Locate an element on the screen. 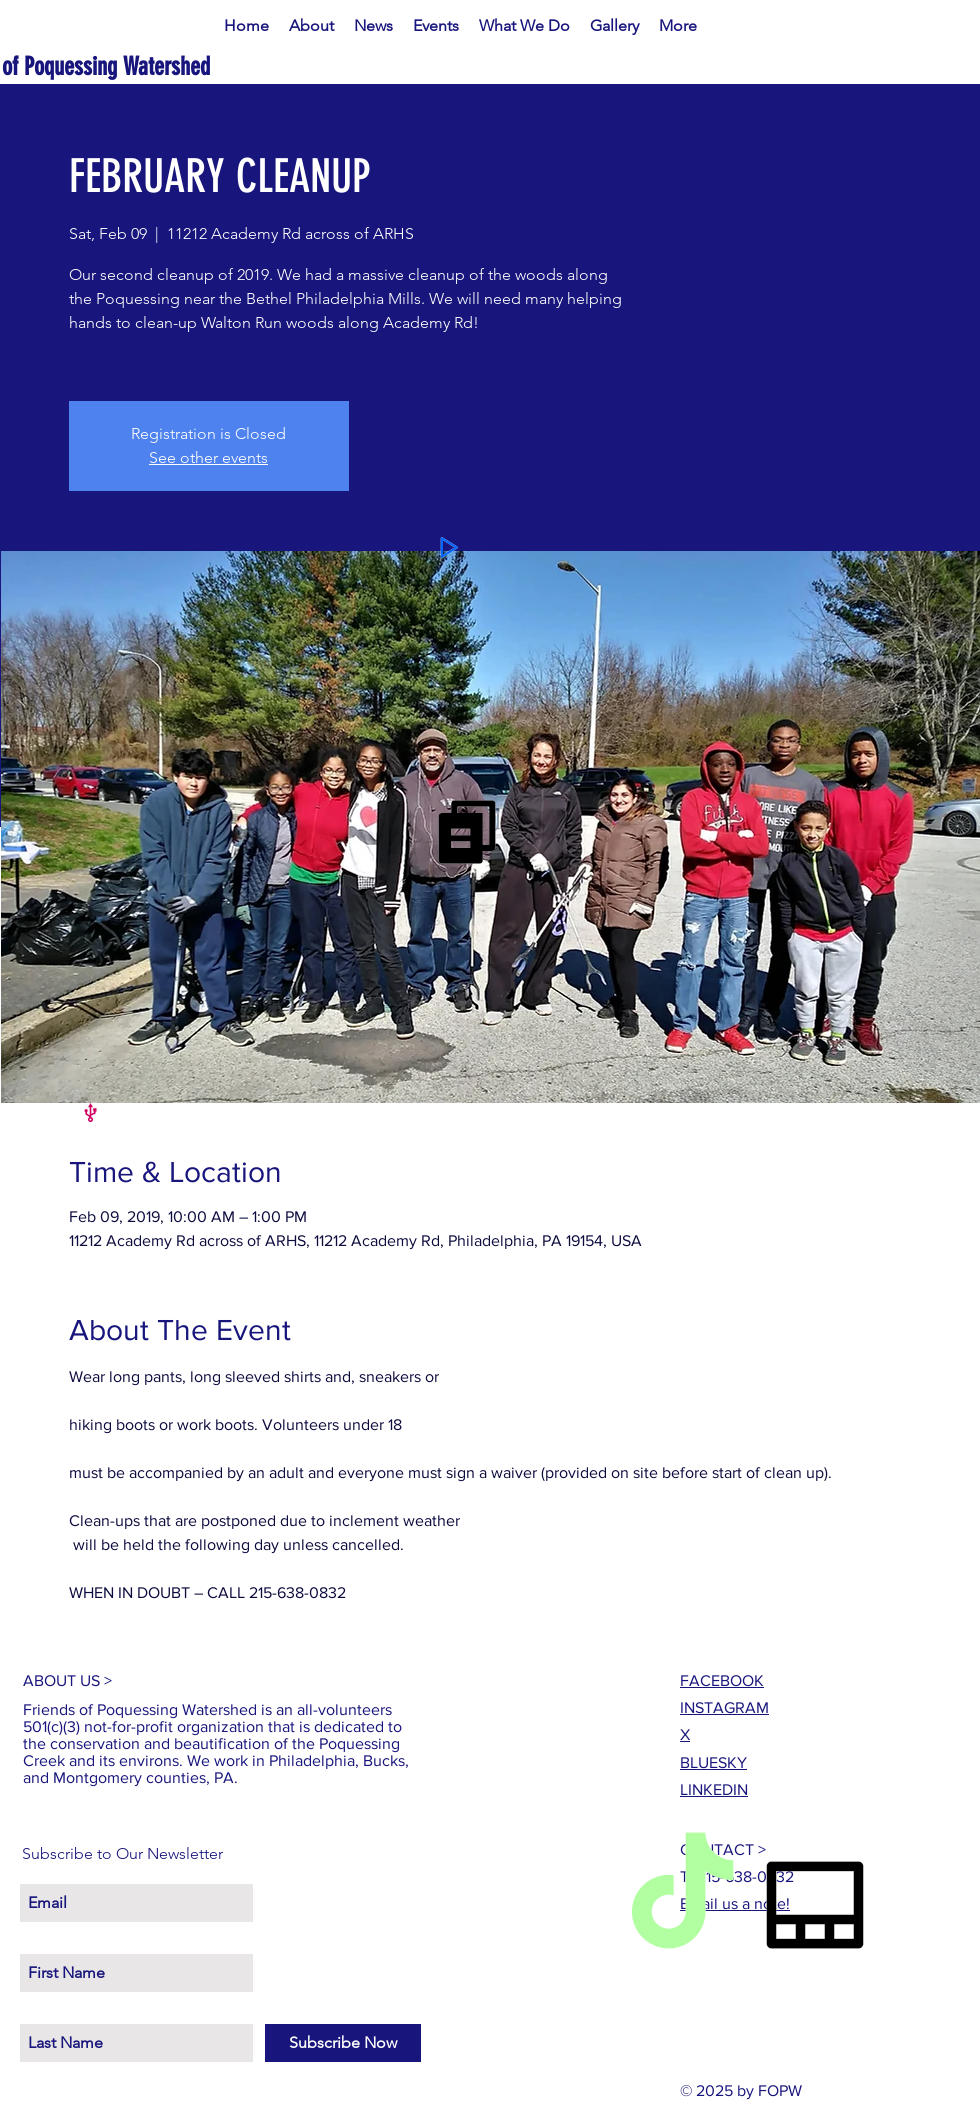 The image size is (980, 2110). connect a USB device is located at coordinates (90, 1112).